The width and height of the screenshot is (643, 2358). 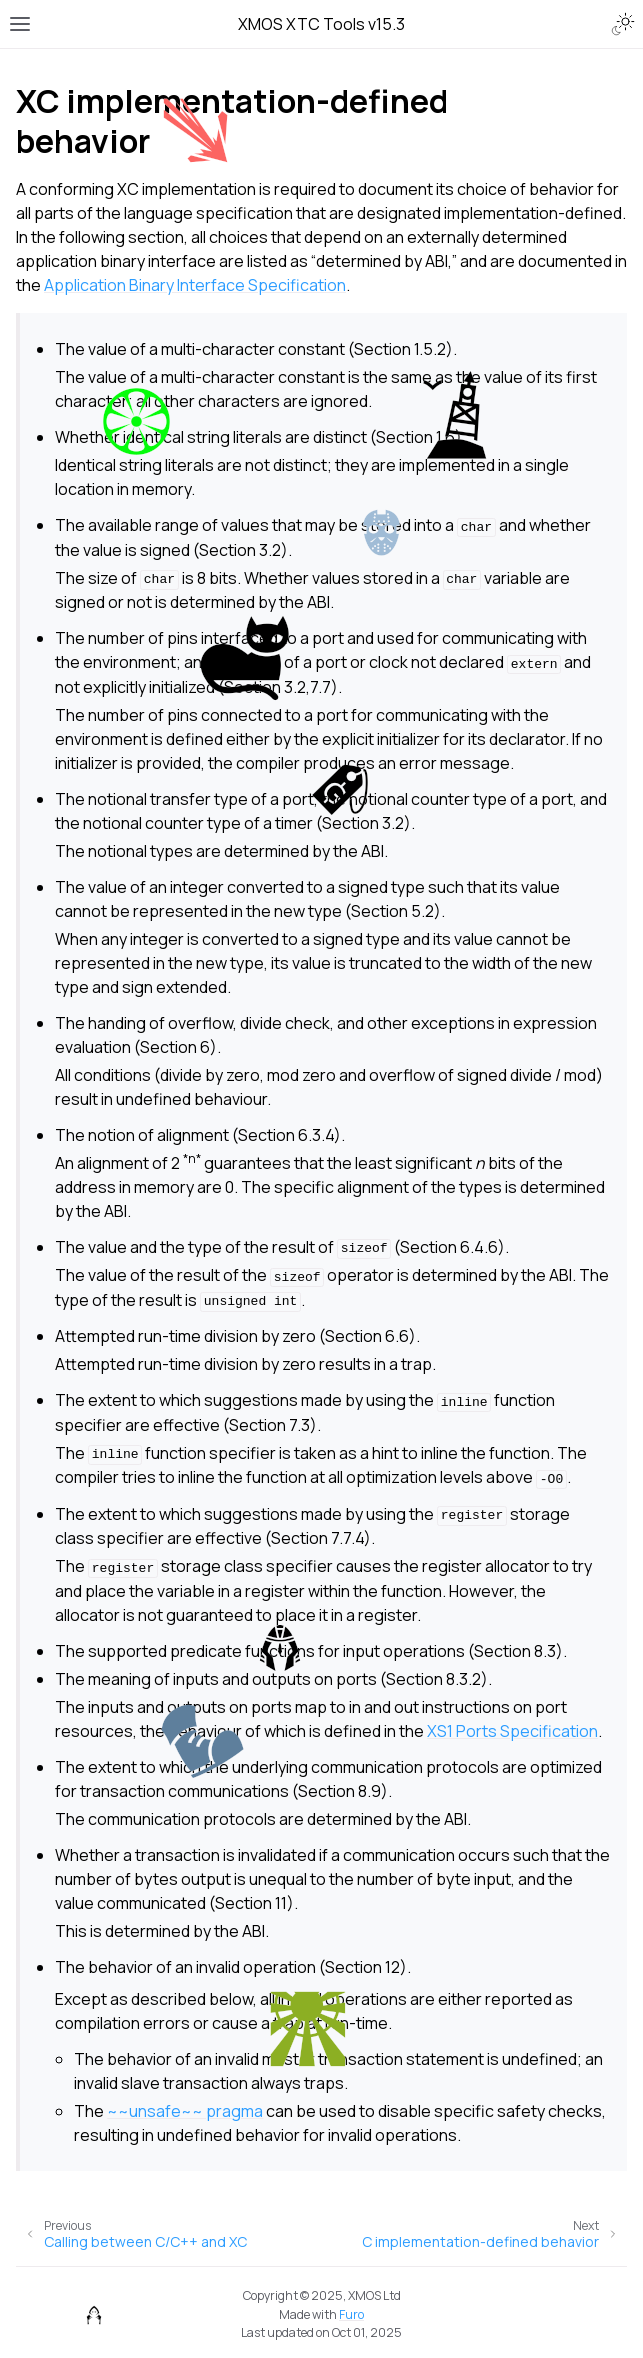 What do you see at coordinates (456, 414) in the screenshot?
I see `indicates a maritime or nautical feature` at bounding box center [456, 414].